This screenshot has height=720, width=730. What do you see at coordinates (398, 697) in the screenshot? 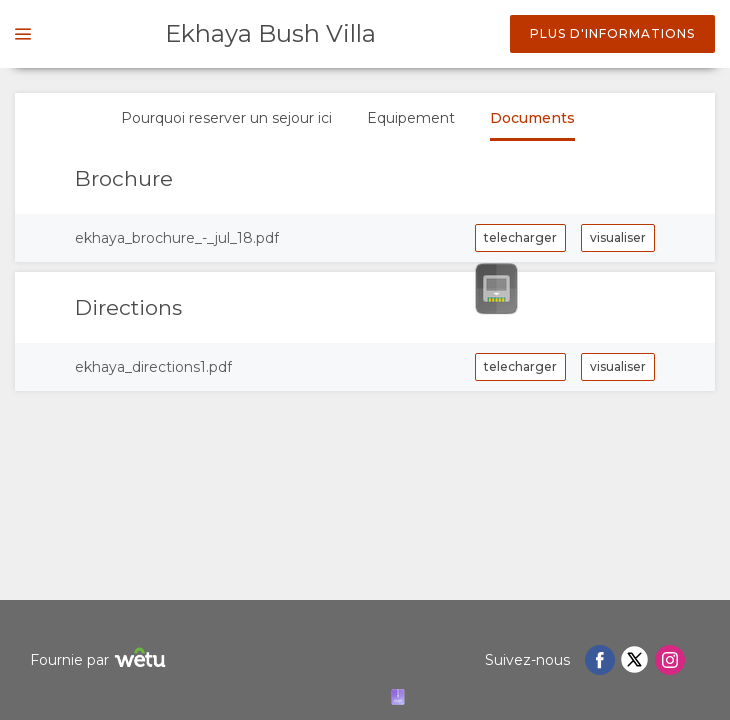
I see `a compressed RAR archive file` at bounding box center [398, 697].